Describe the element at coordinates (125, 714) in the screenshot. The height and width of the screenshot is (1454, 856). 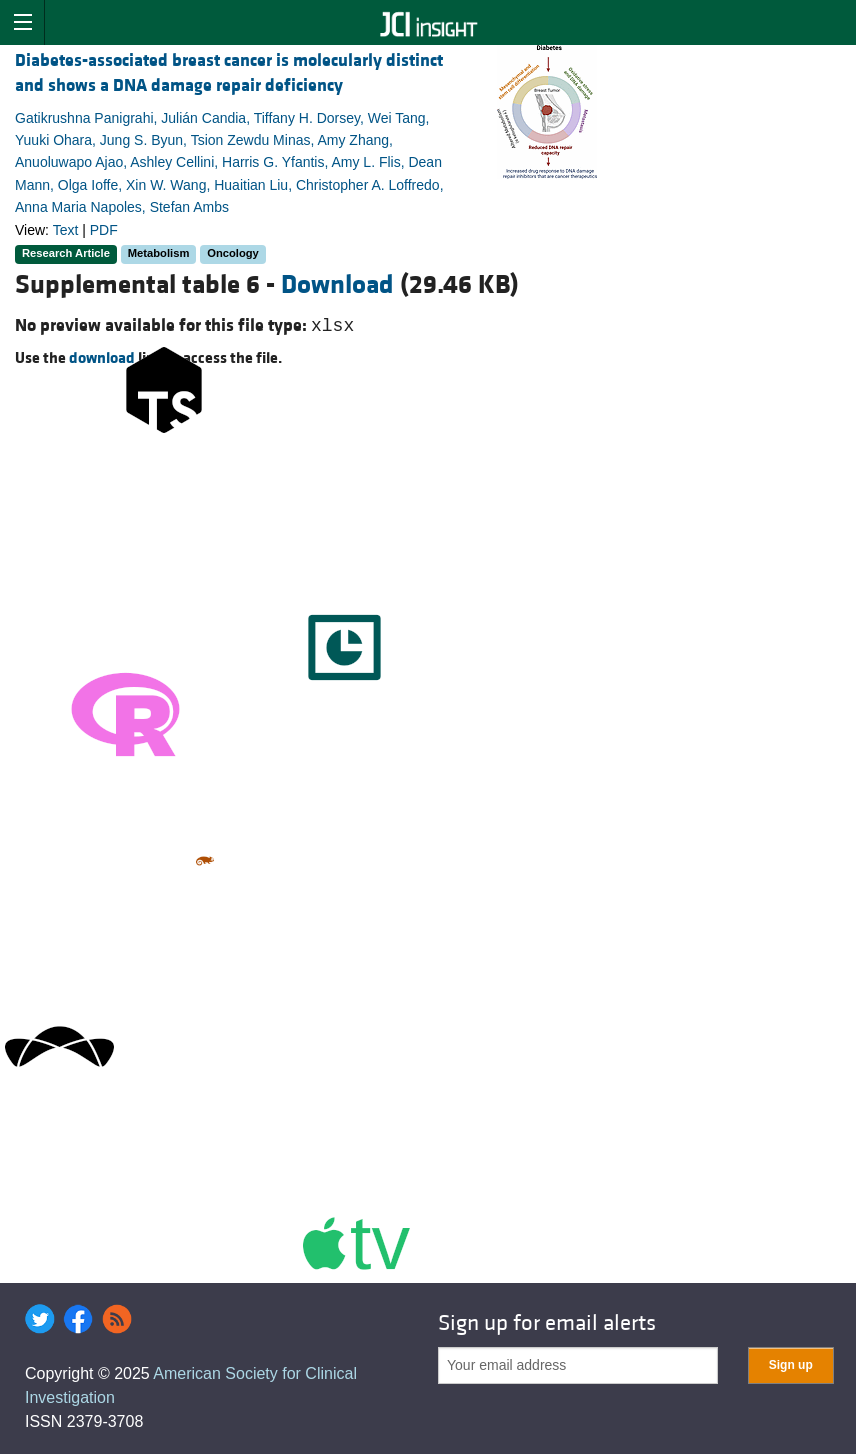
I see `R programming language logo` at that location.